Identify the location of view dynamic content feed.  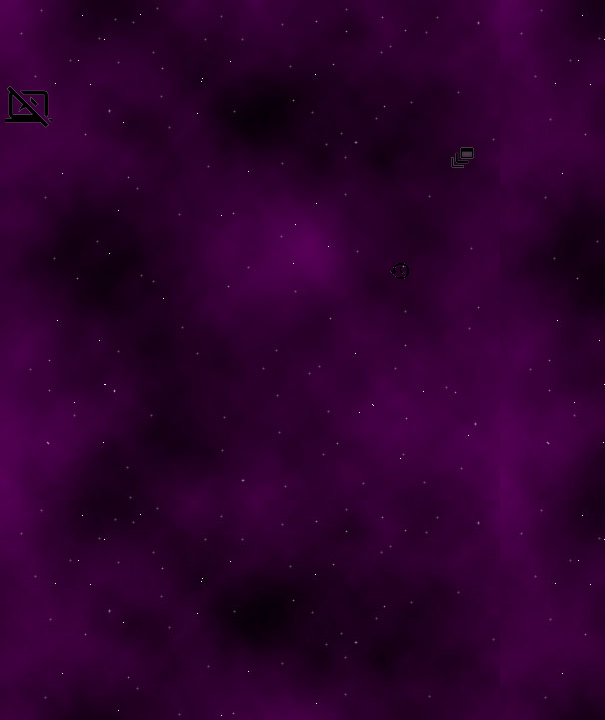
(462, 157).